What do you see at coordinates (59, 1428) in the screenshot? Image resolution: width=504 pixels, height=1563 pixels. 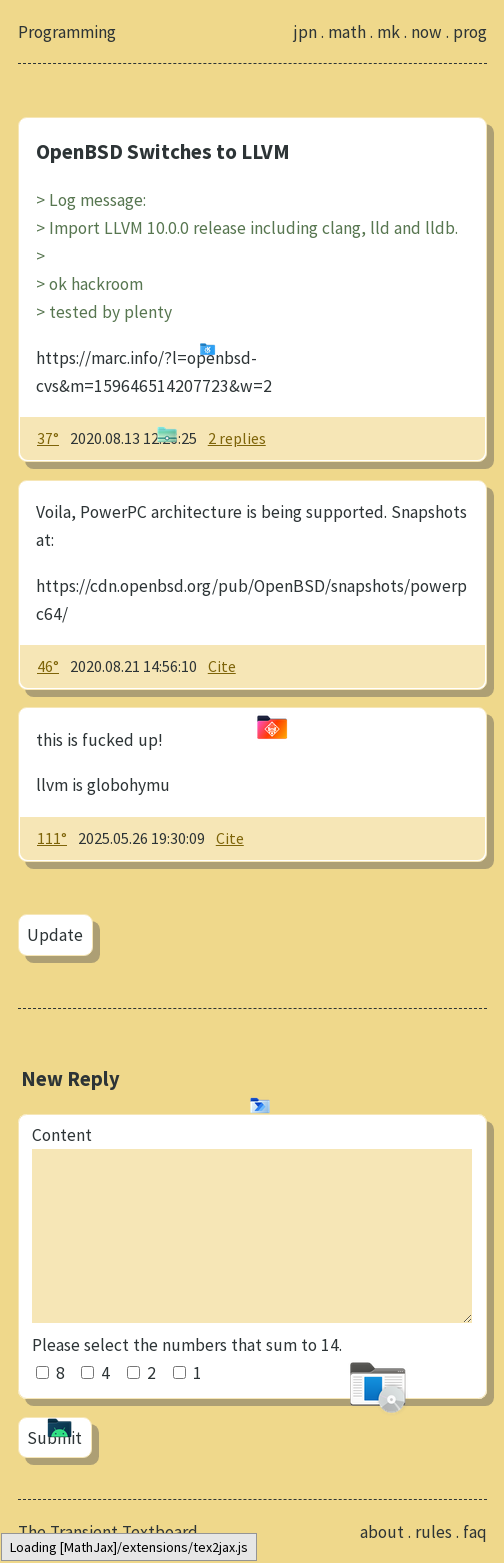 I see `open android files folder` at bounding box center [59, 1428].